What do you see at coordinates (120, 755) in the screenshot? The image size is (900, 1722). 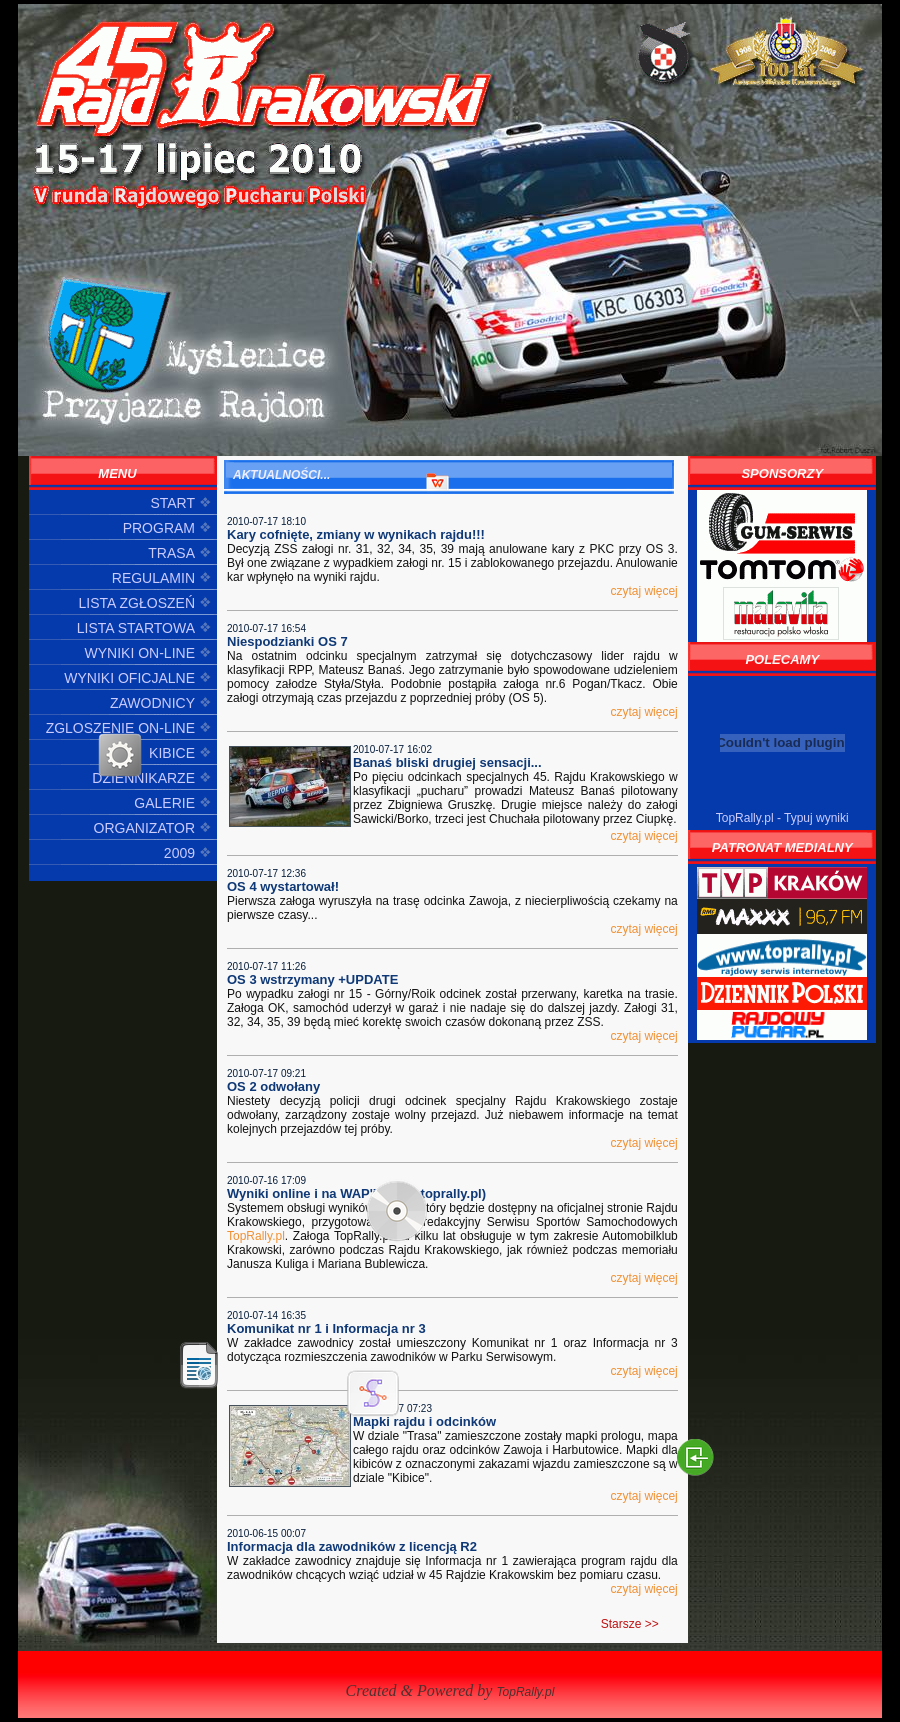 I see `shared library file type indicator` at bounding box center [120, 755].